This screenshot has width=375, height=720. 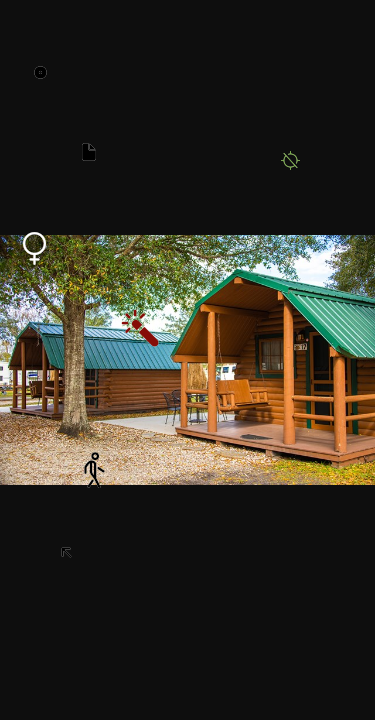 I want to click on apply auto-enhance or magic adjustments, so click(x=140, y=328).